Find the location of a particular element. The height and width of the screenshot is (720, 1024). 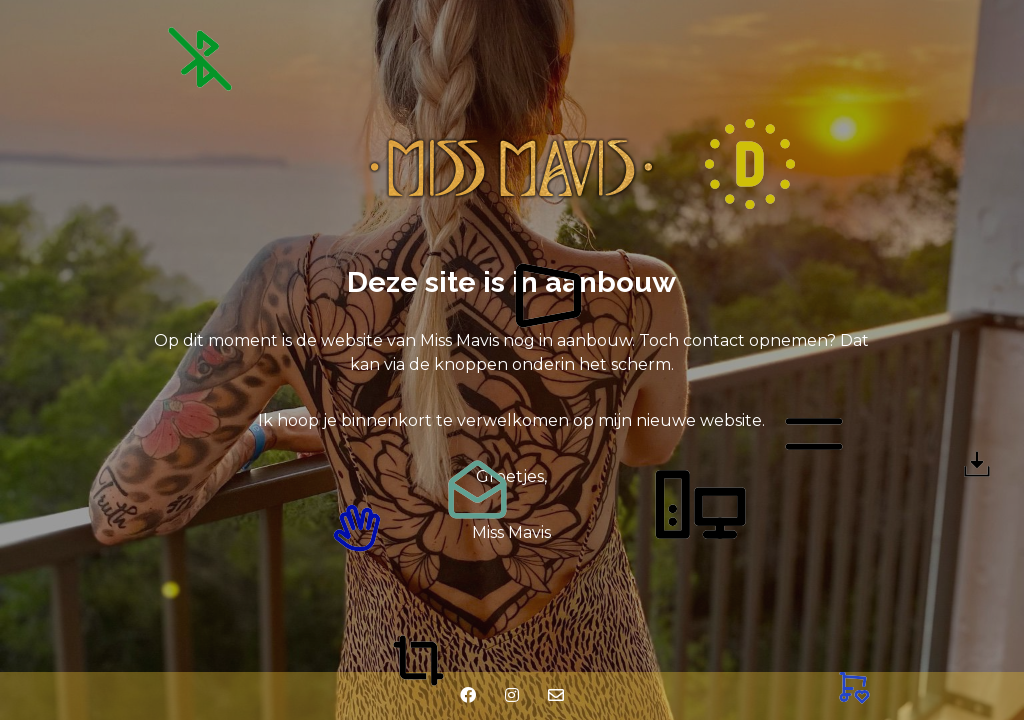

skew or shear object horizontally is located at coordinates (548, 295).